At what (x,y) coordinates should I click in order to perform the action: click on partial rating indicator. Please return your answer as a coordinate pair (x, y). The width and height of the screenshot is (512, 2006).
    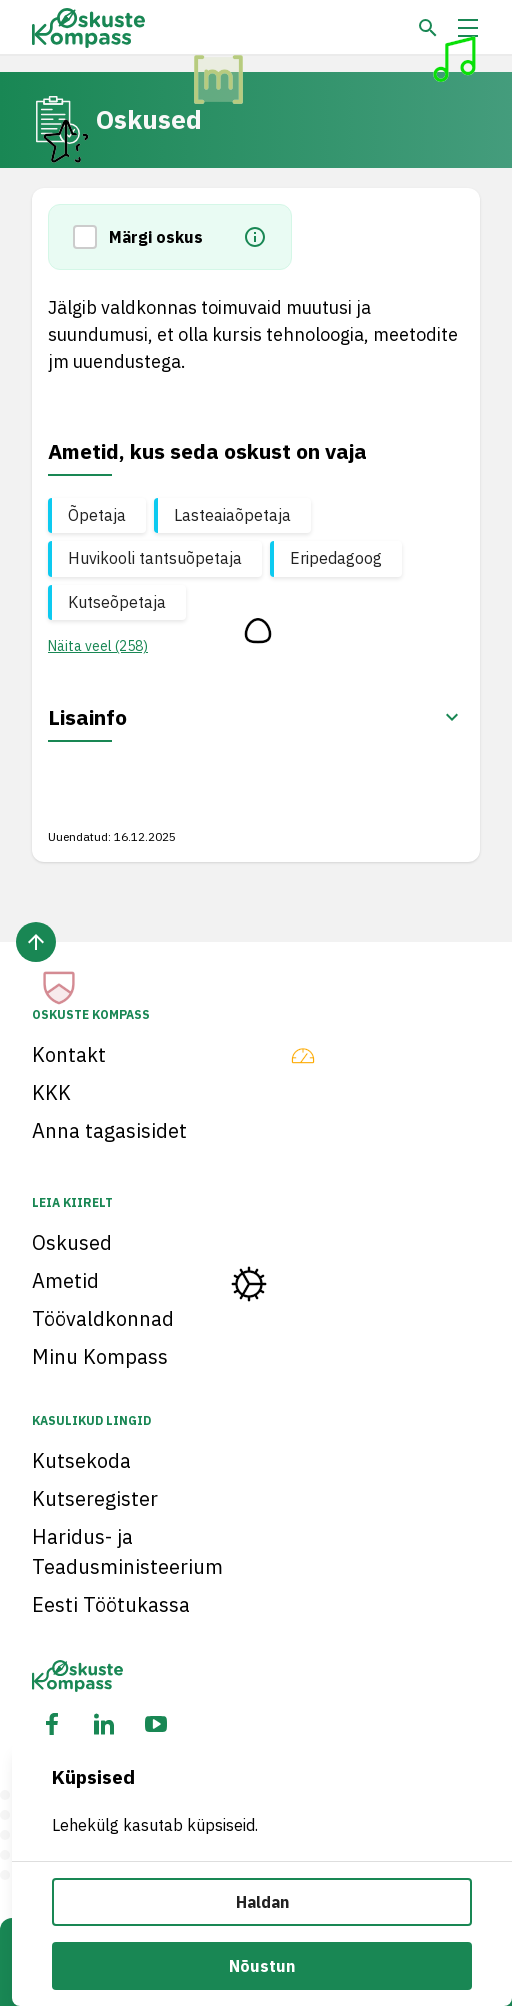
    Looking at the image, I should click on (66, 142).